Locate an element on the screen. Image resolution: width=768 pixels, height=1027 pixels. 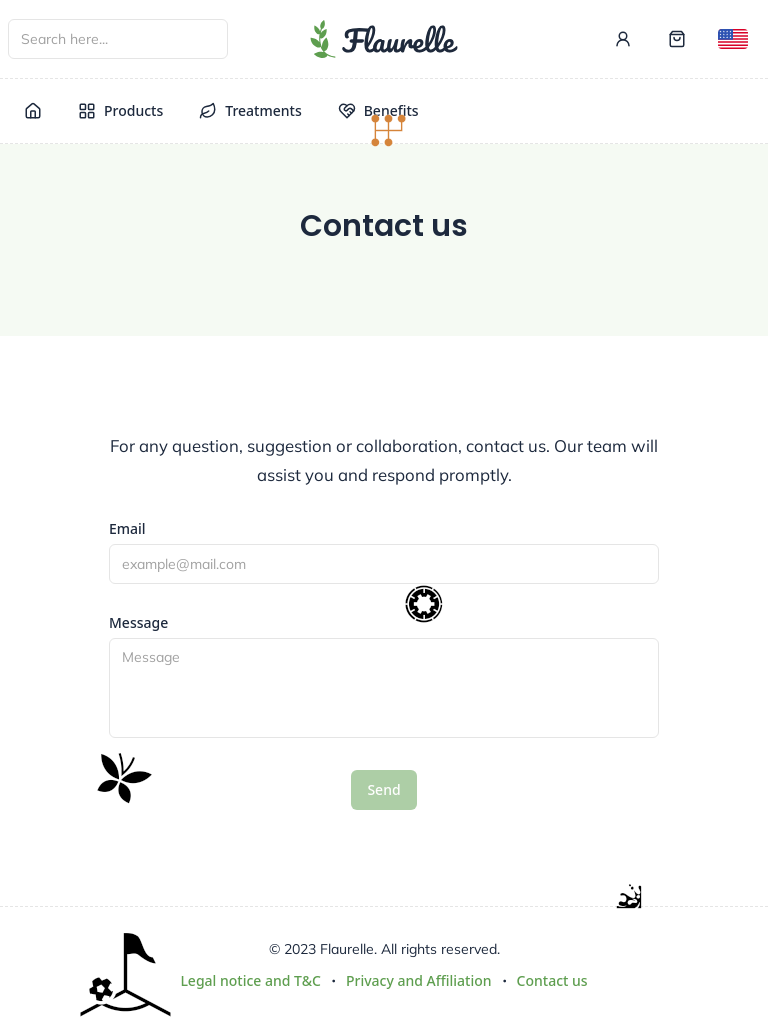
indicates liquid or slime-type item in game inventory is located at coordinates (629, 896).